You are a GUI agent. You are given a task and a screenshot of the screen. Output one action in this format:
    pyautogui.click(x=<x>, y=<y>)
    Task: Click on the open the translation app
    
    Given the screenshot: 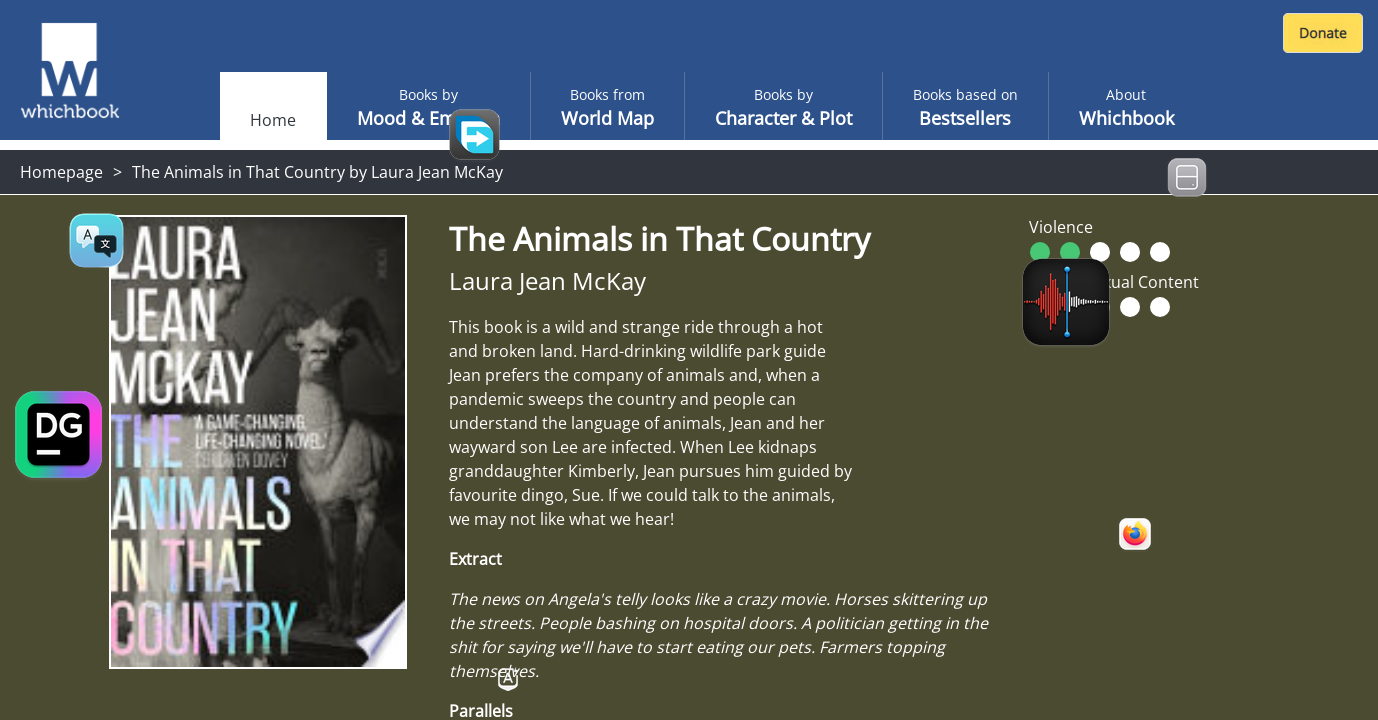 What is the action you would take?
    pyautogui.click(x=96, y=240)
    